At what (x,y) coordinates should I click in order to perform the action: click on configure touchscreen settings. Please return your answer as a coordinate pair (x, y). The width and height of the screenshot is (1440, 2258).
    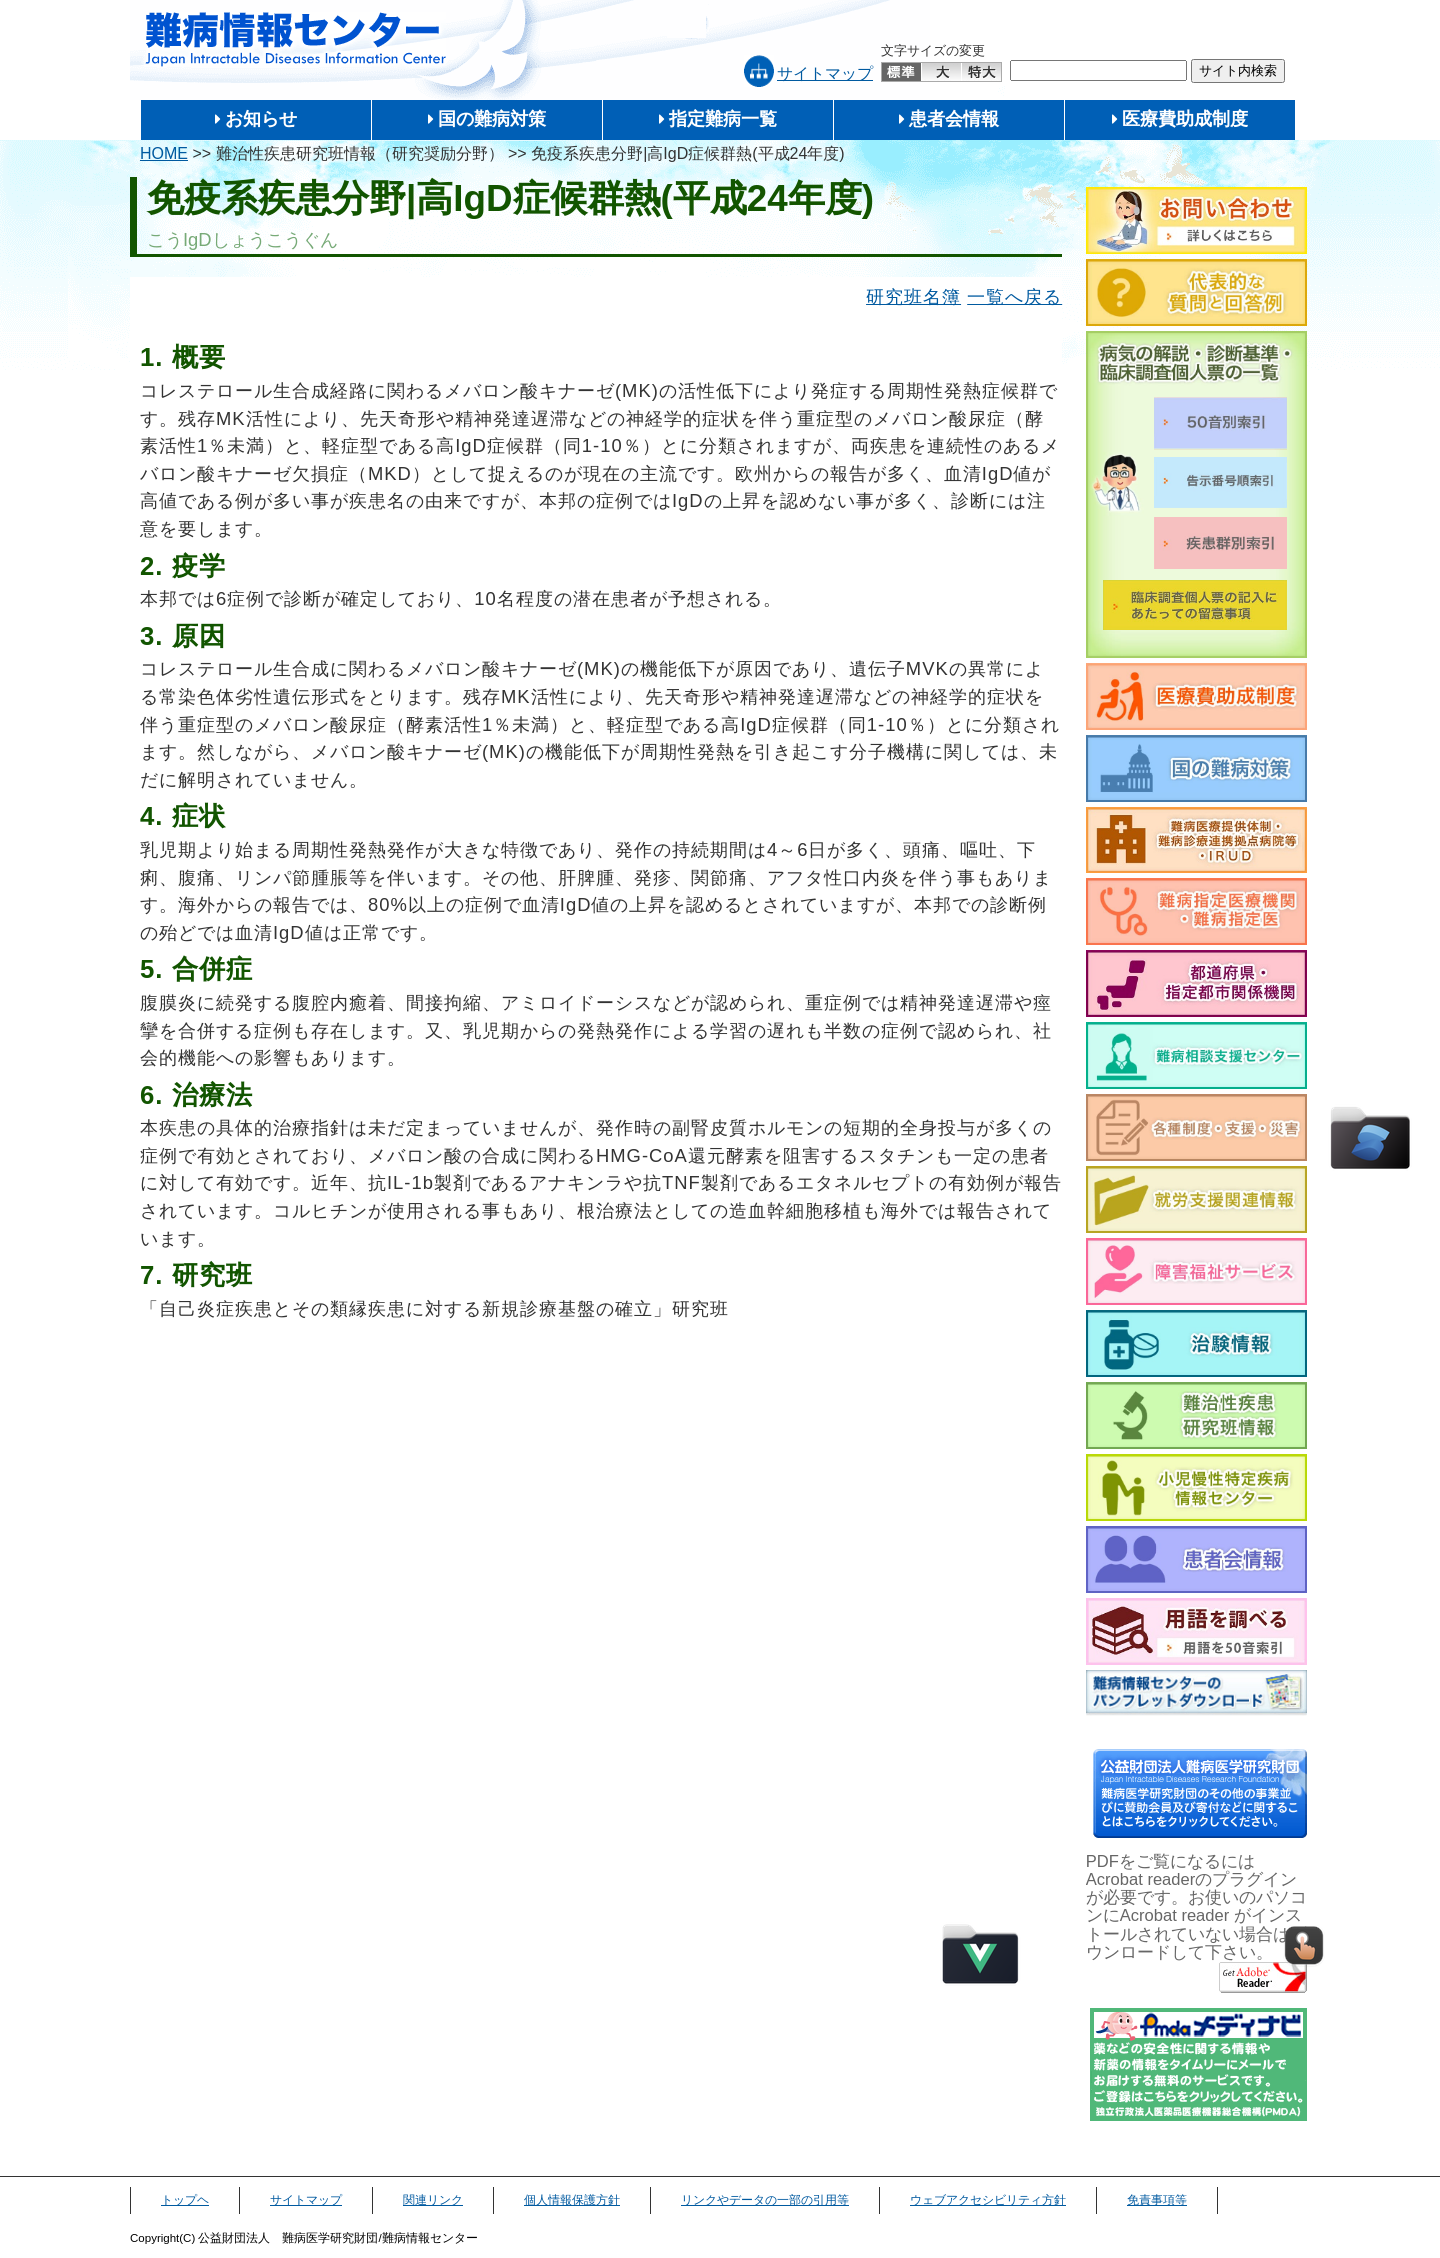
    Looking at the image, I should click on (1304, 1946).